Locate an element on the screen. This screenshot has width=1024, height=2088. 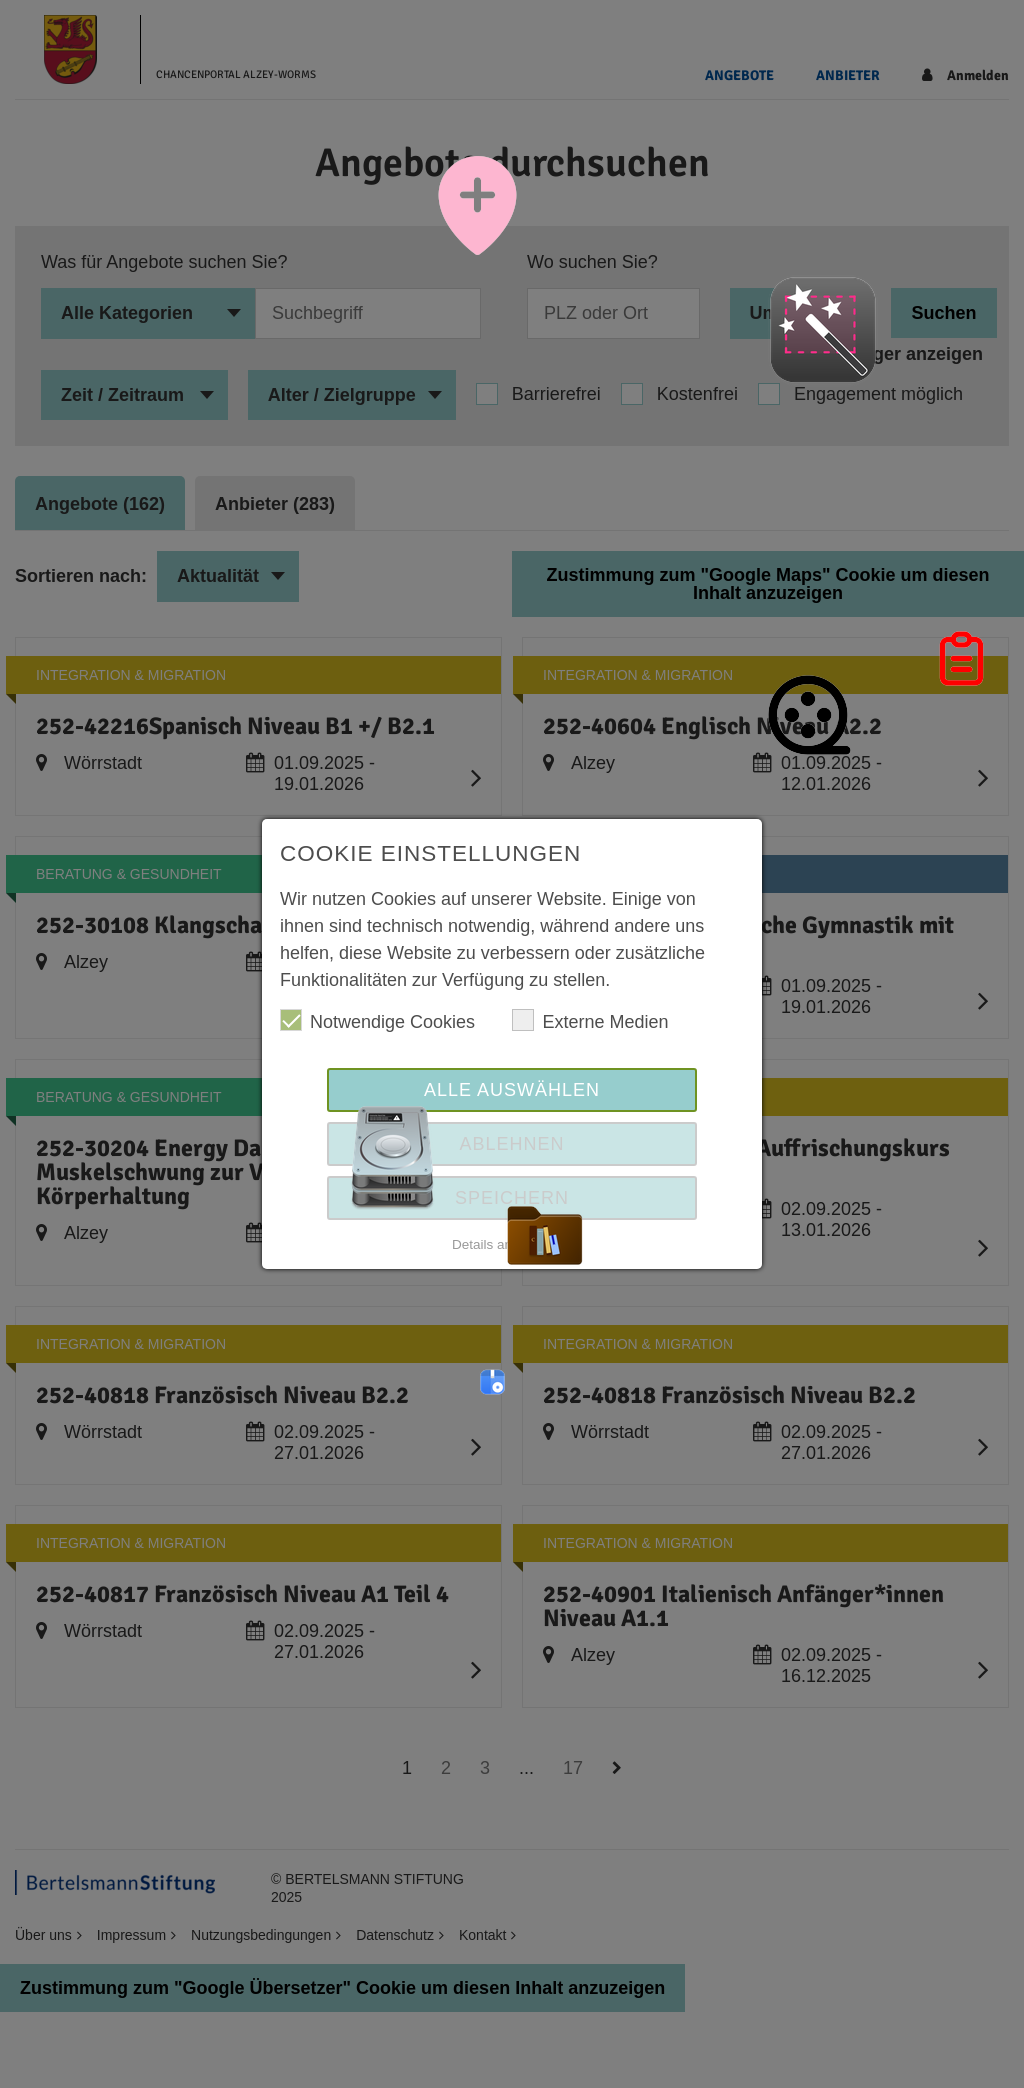
view clipboard contents is located at coordinates (961, 658).